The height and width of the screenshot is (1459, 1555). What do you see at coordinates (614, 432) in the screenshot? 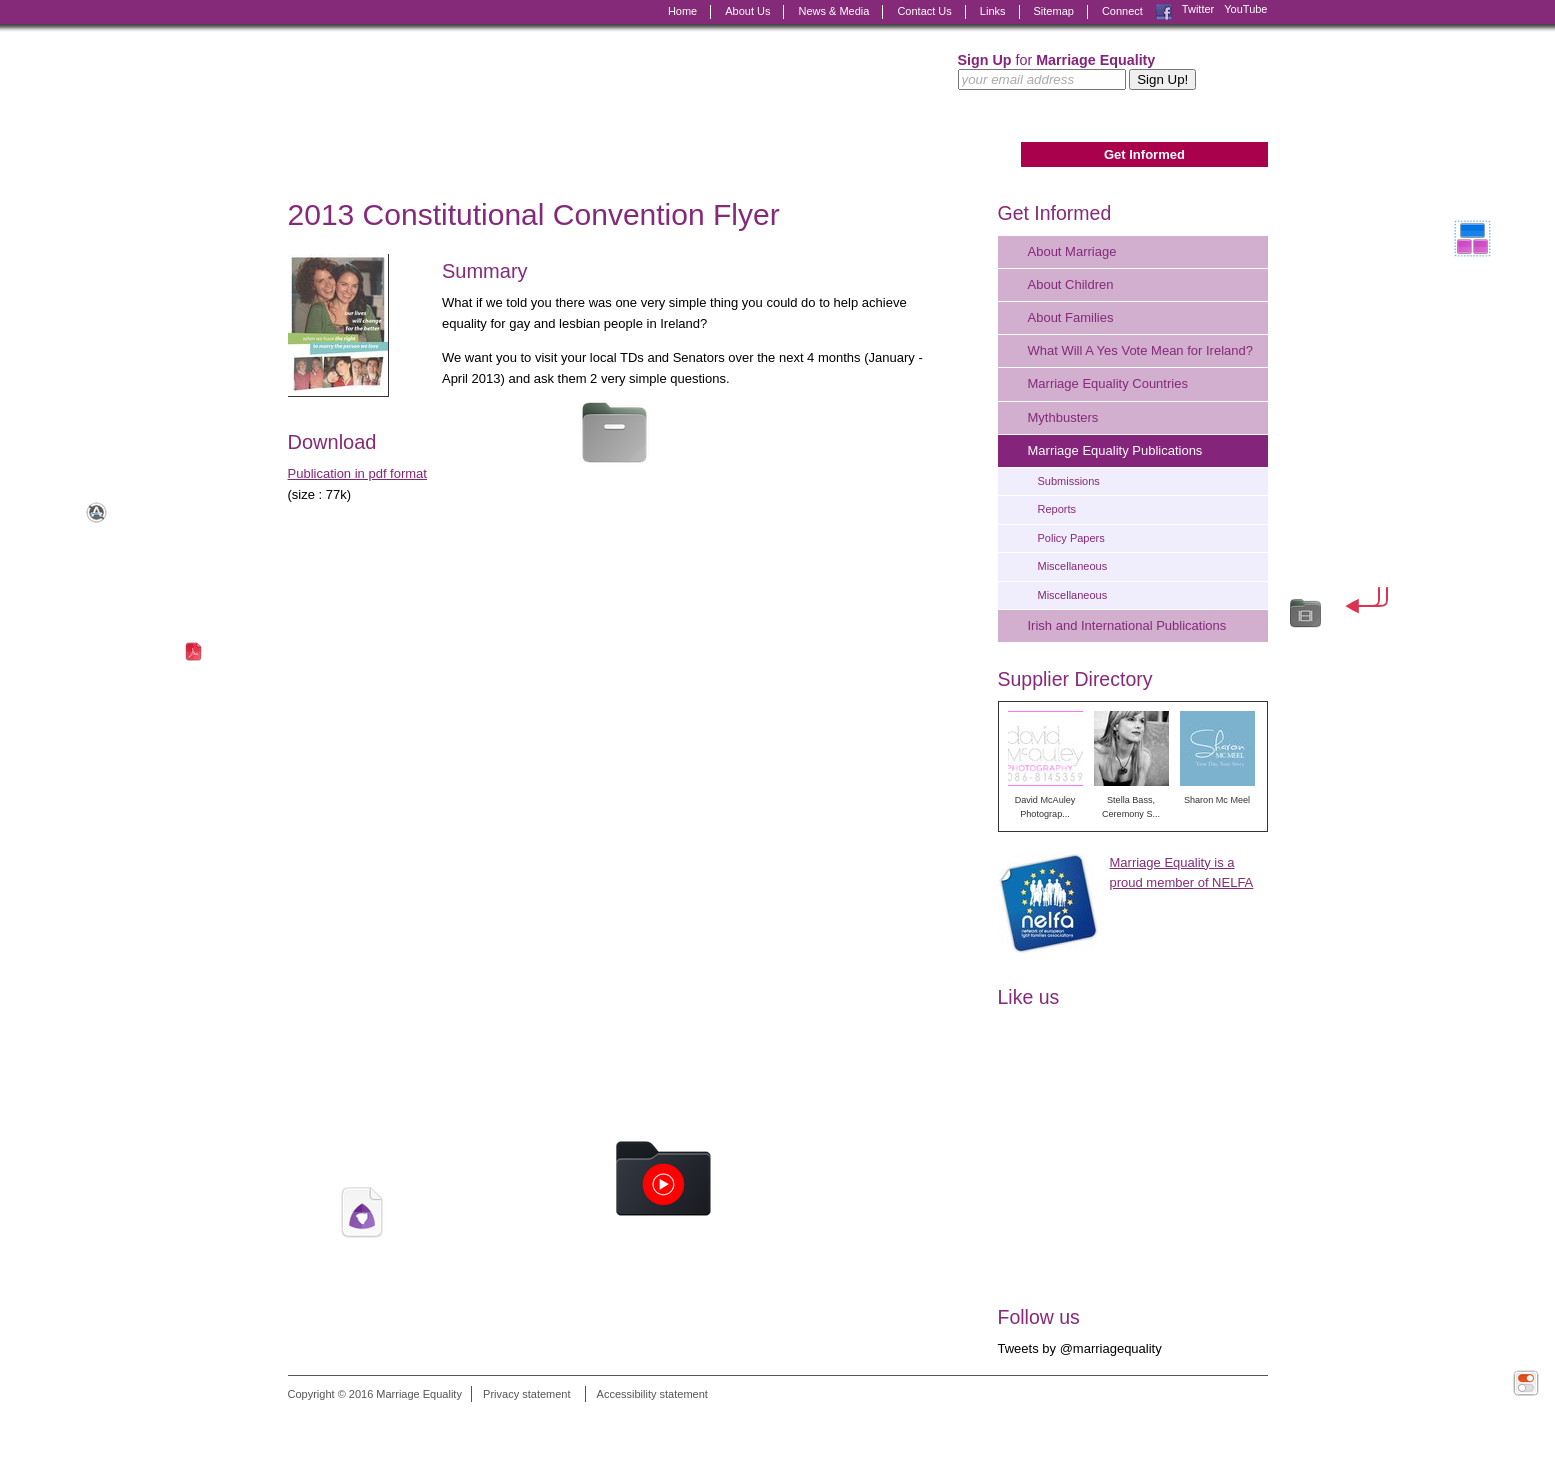
I see `open the files application` at bounding box center [614, 432].